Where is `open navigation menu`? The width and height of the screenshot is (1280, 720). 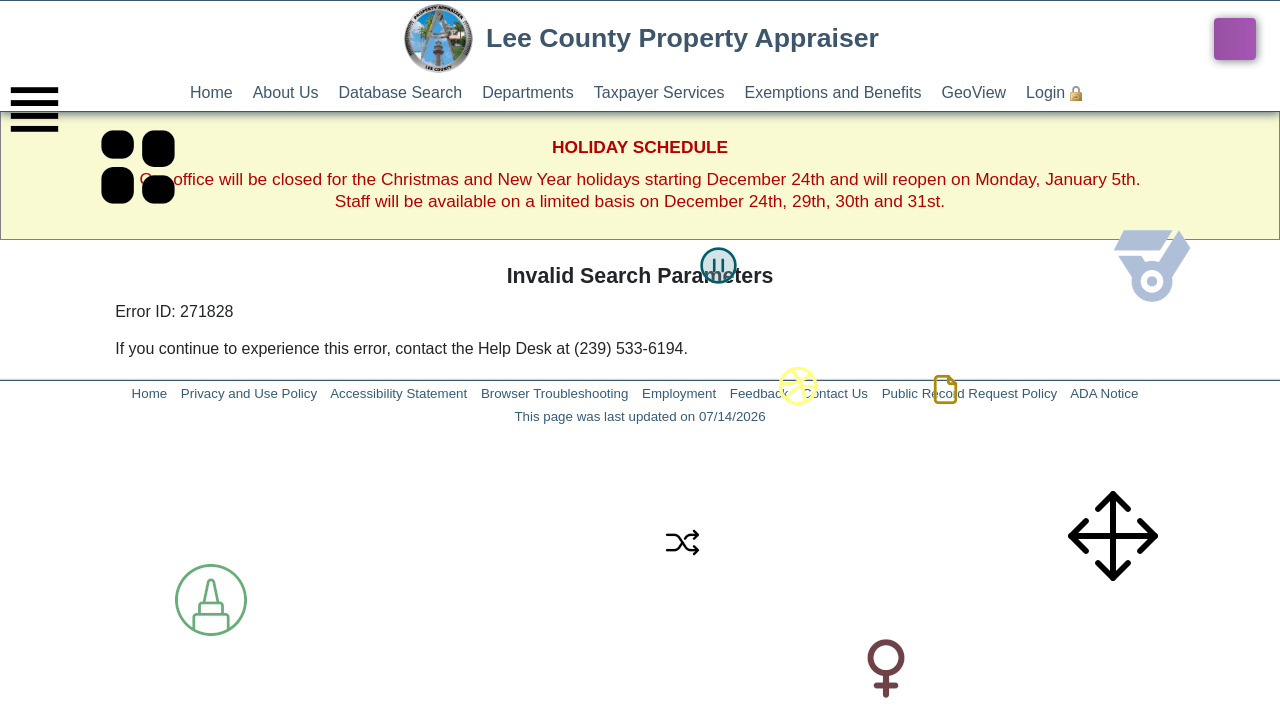 open navigation menu is located at coordinates (34, 109).